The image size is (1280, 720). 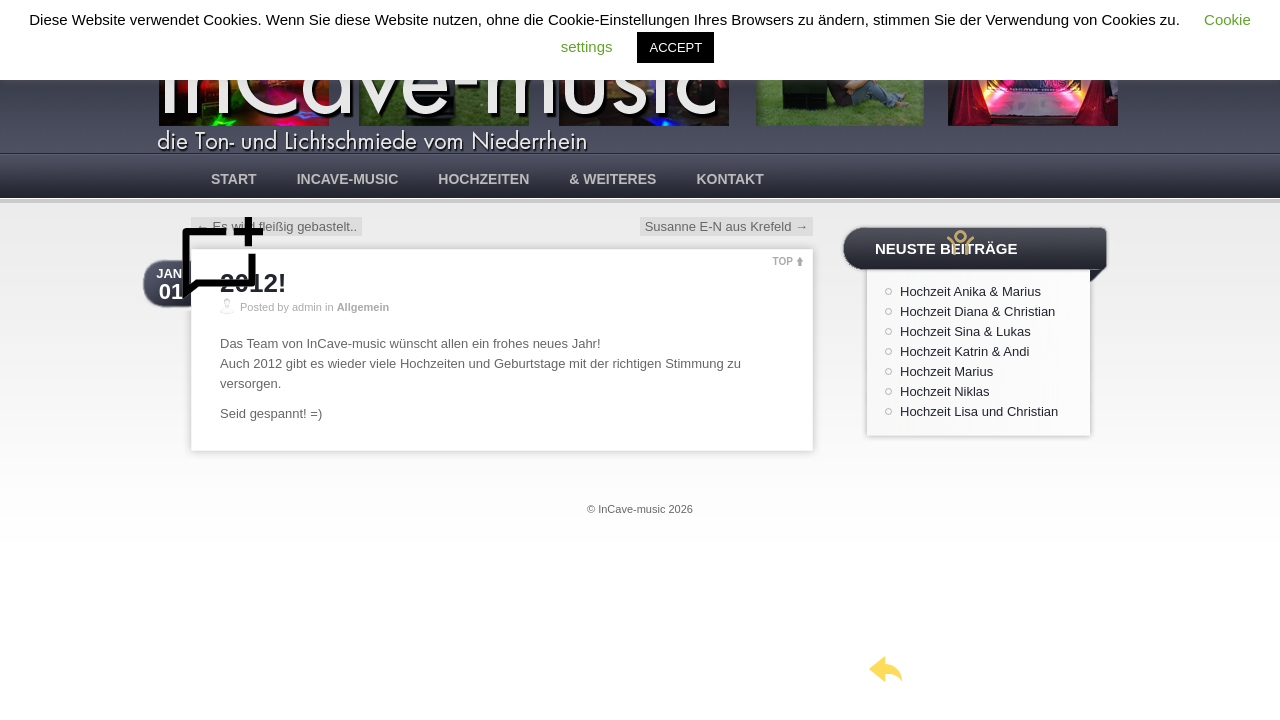 I want to click on reply to a message or email, so click(x=887, y=669).